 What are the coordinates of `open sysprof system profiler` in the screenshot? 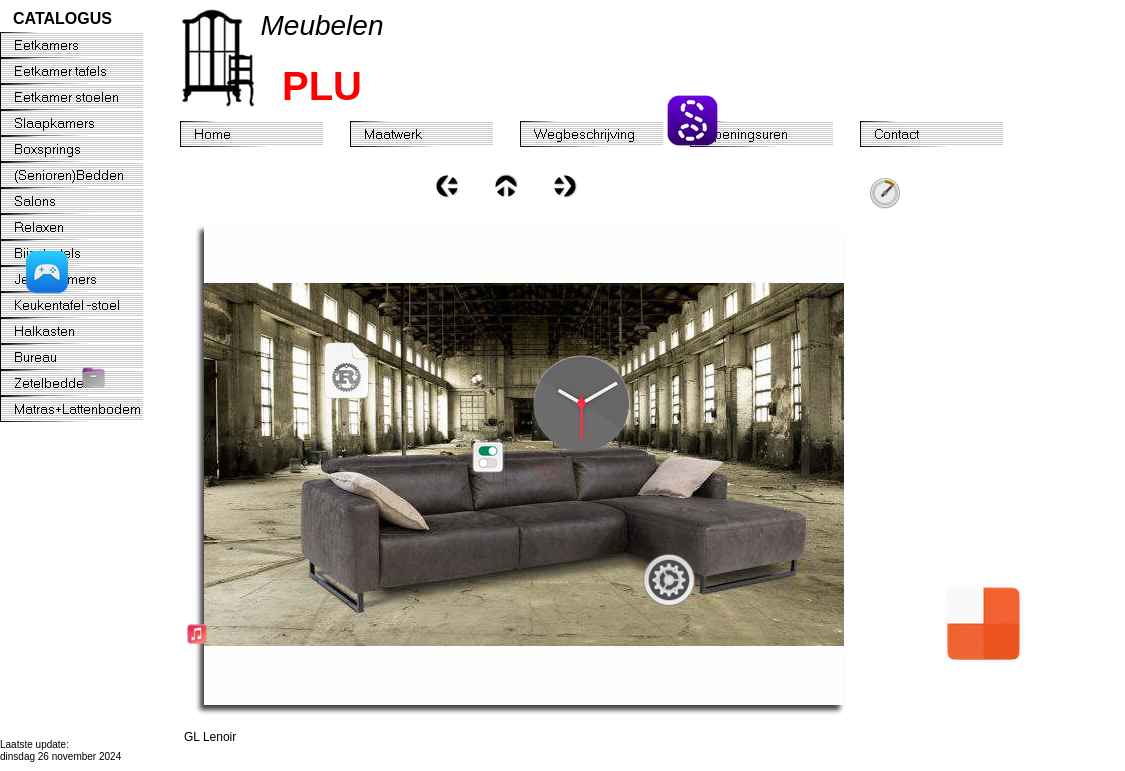 It's located at (885, 193).